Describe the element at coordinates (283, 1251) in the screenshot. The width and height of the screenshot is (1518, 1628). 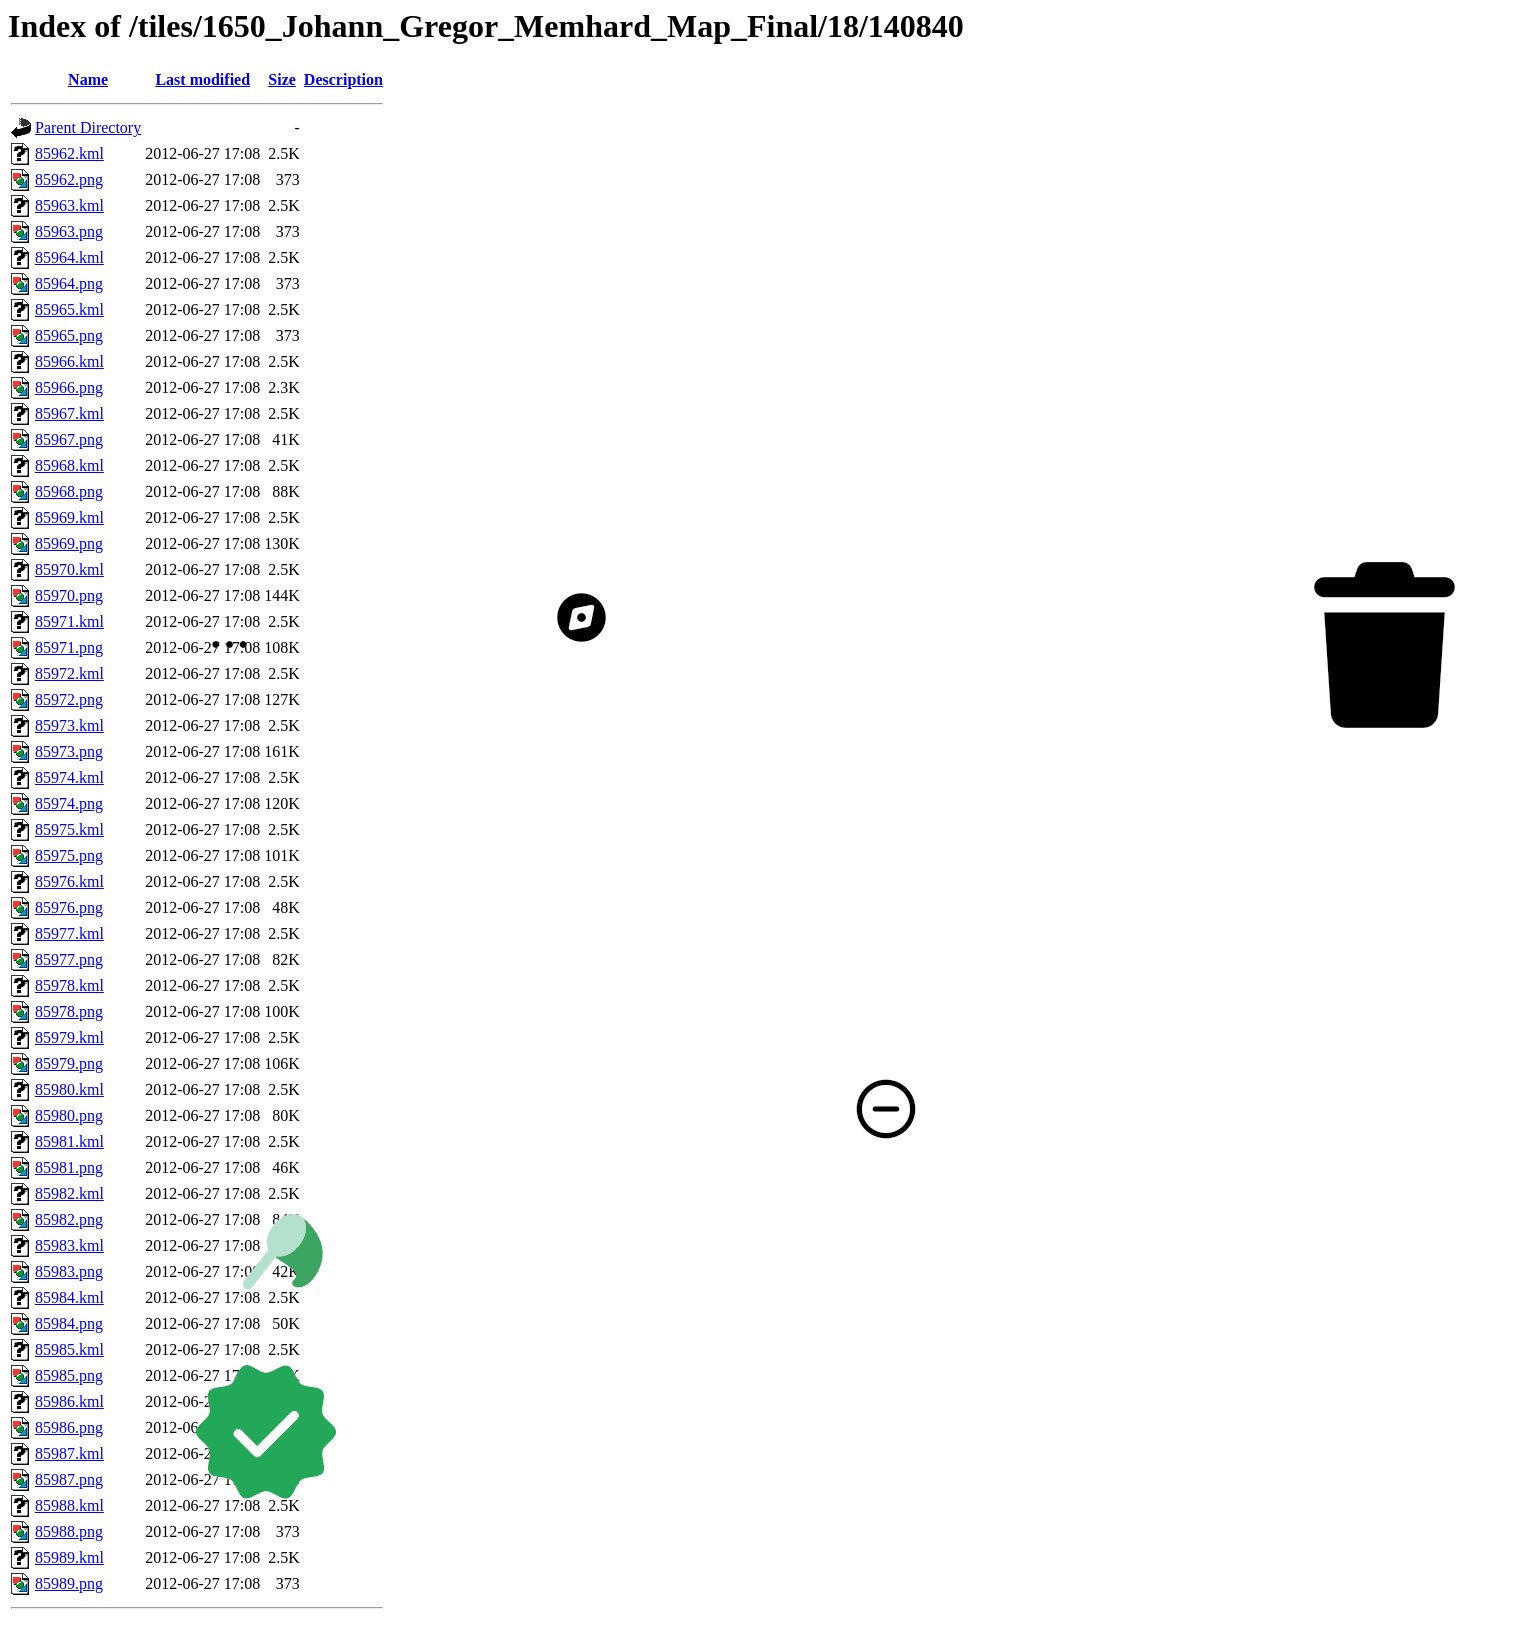
I see `discord bug hunter badge indicating a user who finds and reports bugs` at that location.